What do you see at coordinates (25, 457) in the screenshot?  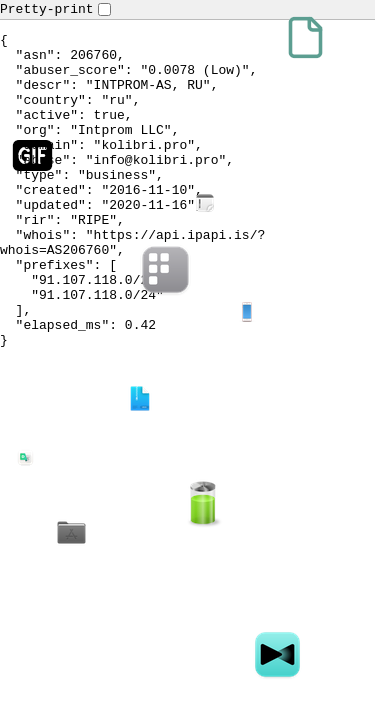 I see `open dialect translation app` at bounding box center [25, 457].